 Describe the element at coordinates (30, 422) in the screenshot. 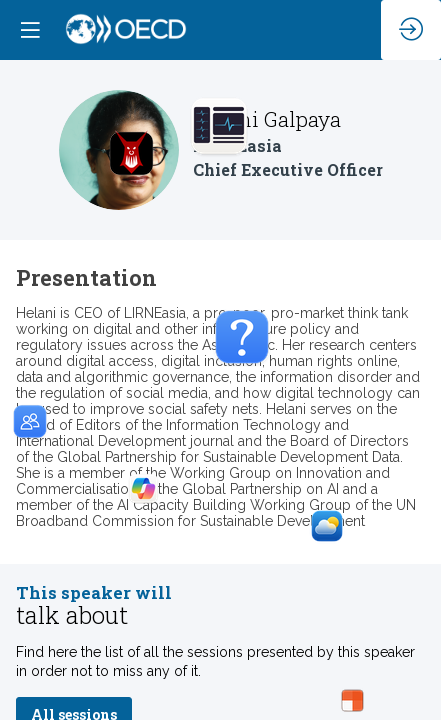

I see `manage user accounts and profiles` at that location.